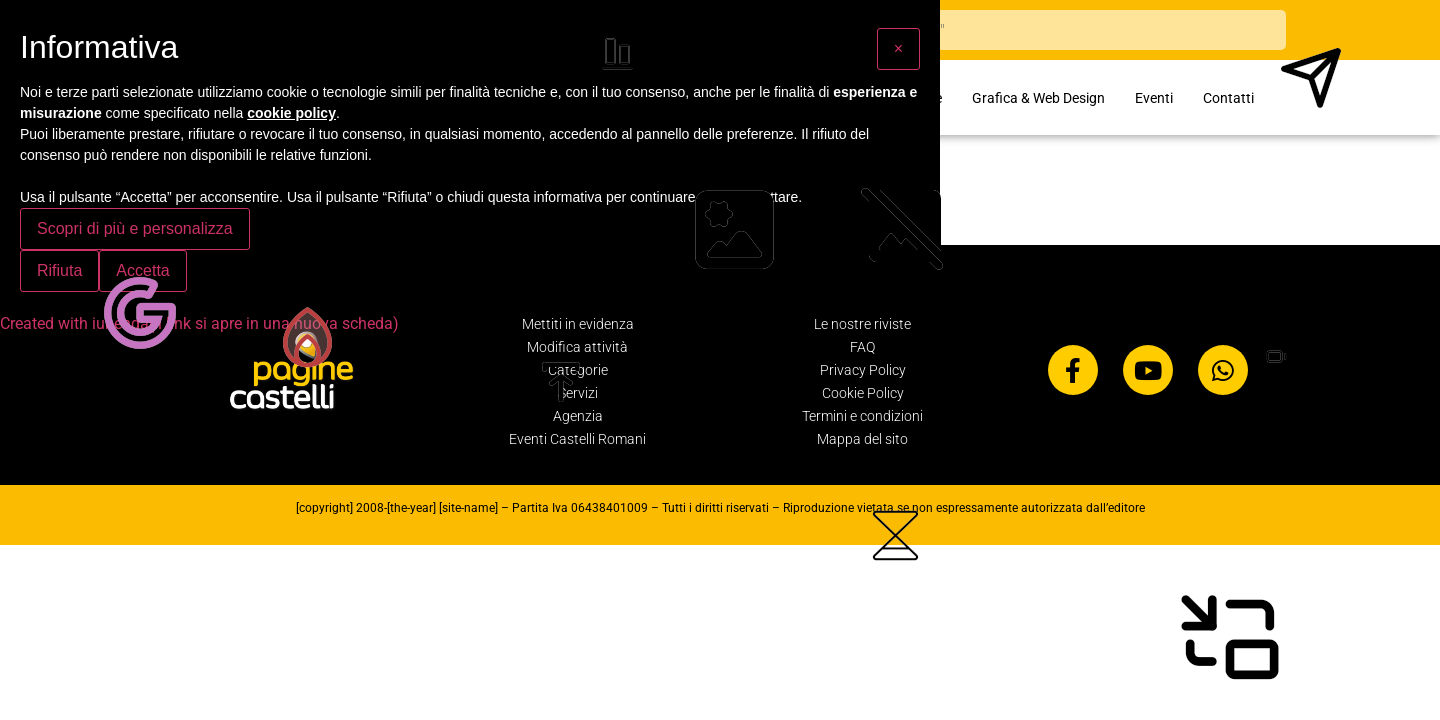 The width and height of the screenshot is (1440, 720). Describe the element at coordinates (1230, 635) in the screenshot. I see `enable picture-in-picture mode` at that location.